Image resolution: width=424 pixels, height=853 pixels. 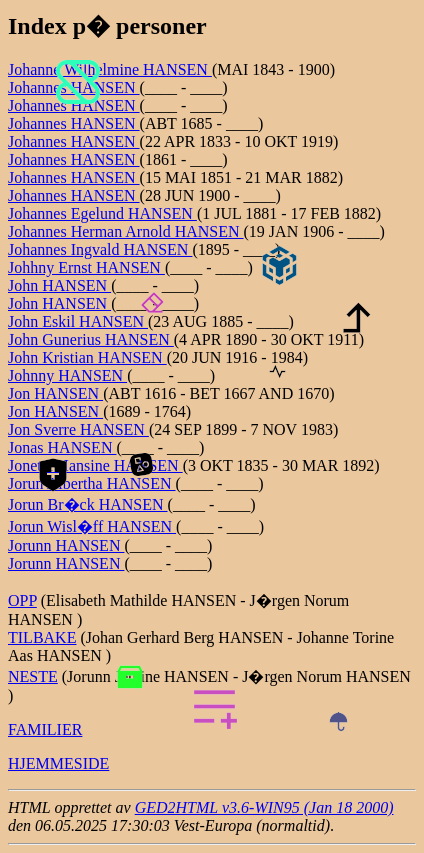 What do you see at coordinates (279, 265) in the screenshot?
I see `bnb chain logo` at bounding box center [279, 265].